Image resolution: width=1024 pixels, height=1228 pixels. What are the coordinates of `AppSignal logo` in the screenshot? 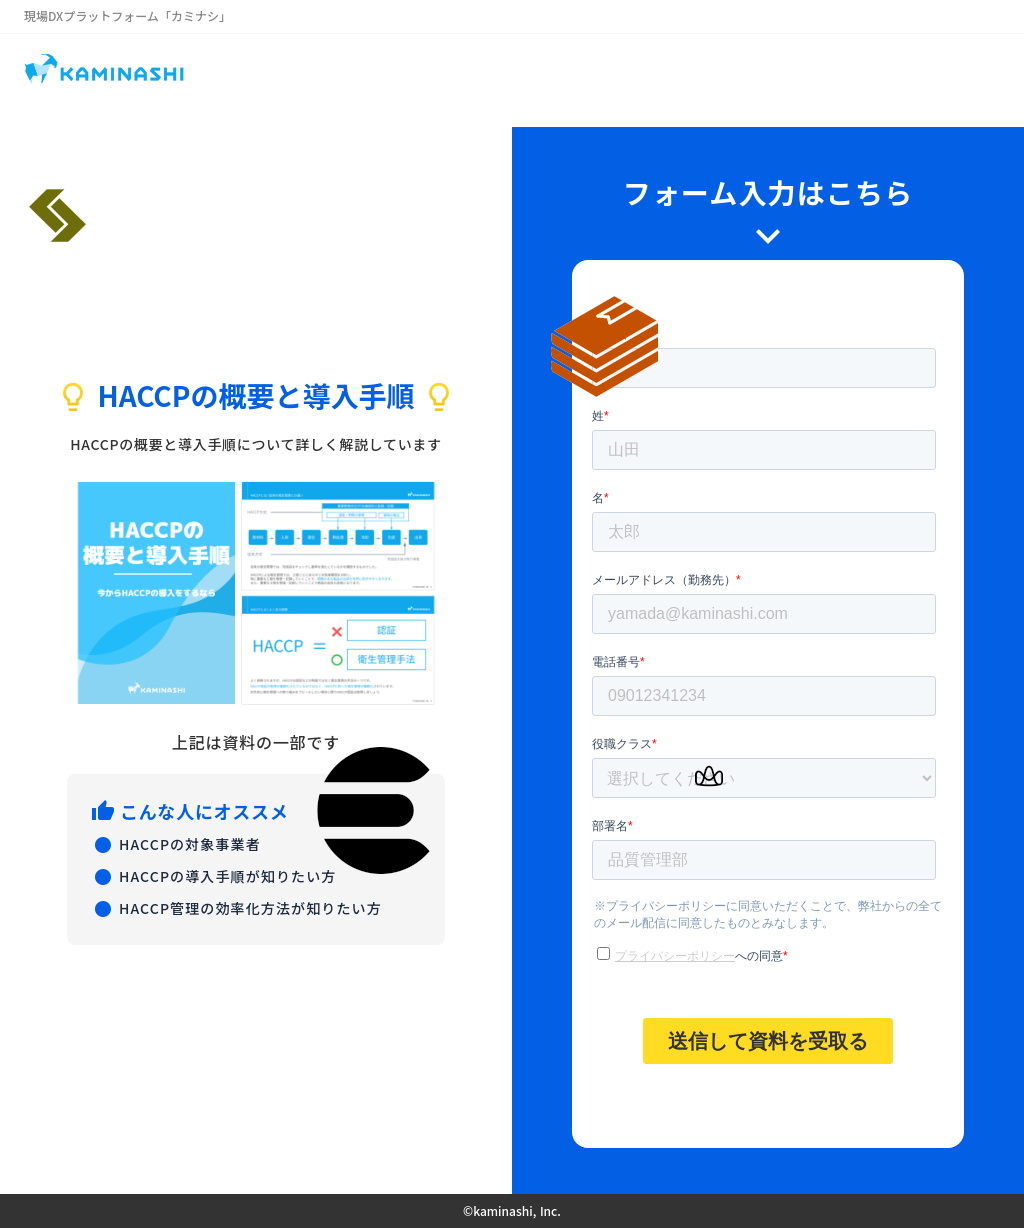 It's located at (709, 776).